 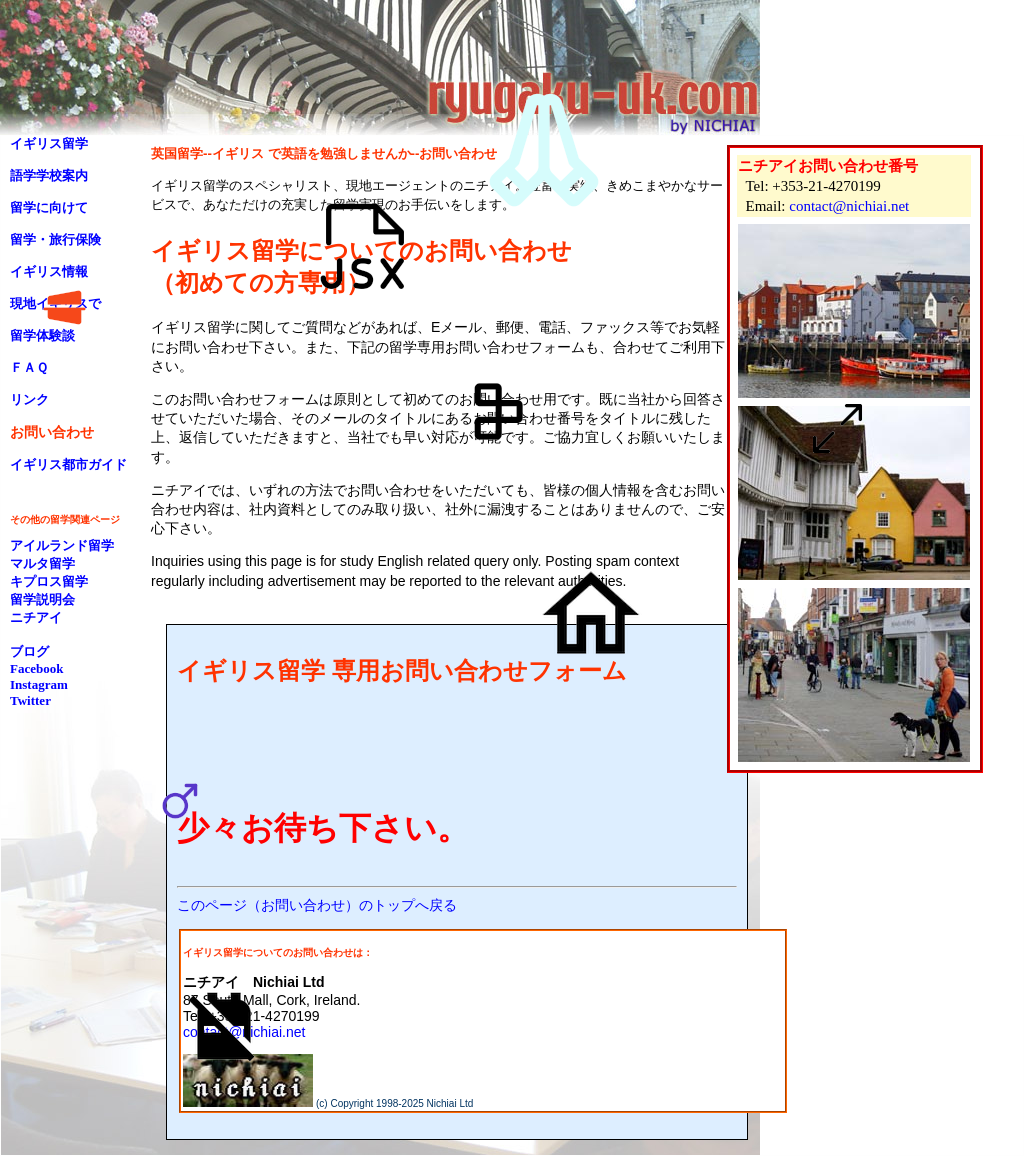 I want to click on expand to fullscreen mode, so click(x=837, y=428).